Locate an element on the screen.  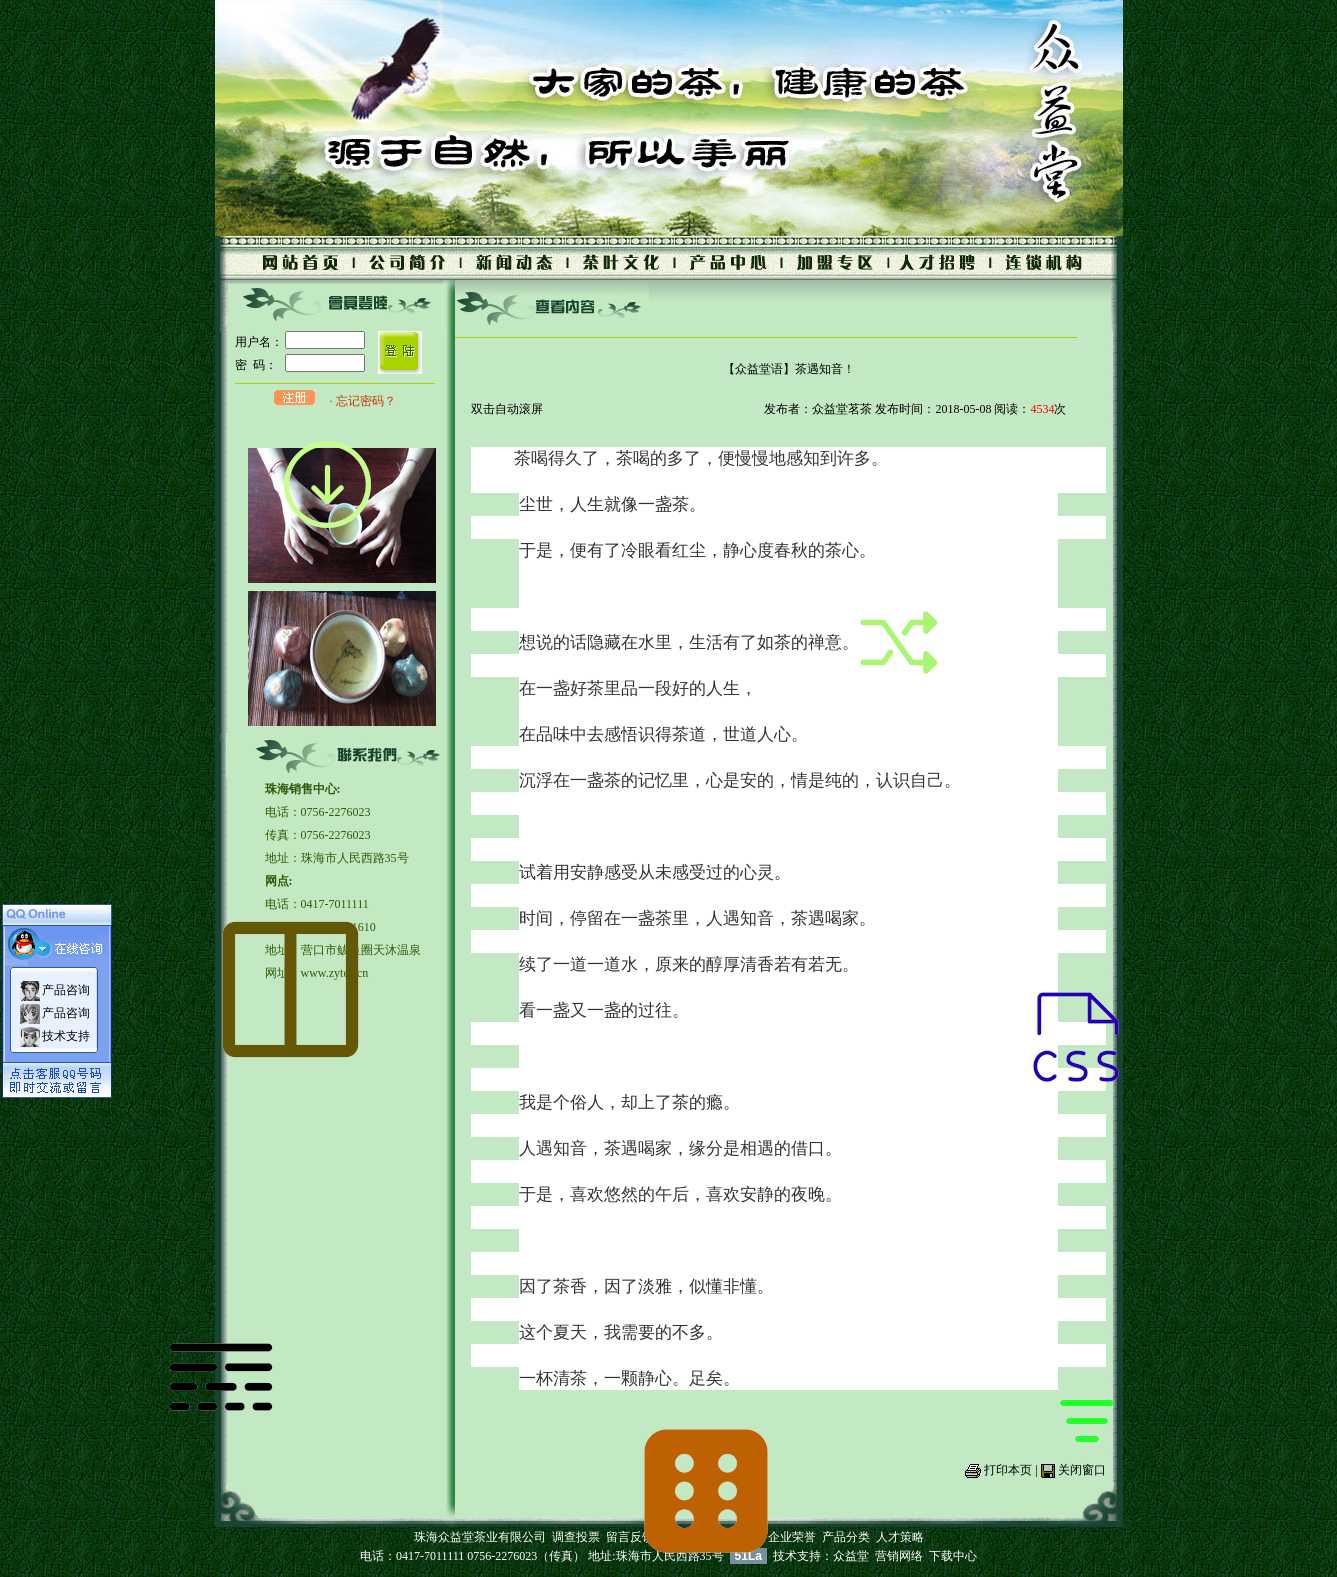
download a file or content is located at coordinates (327, 484).